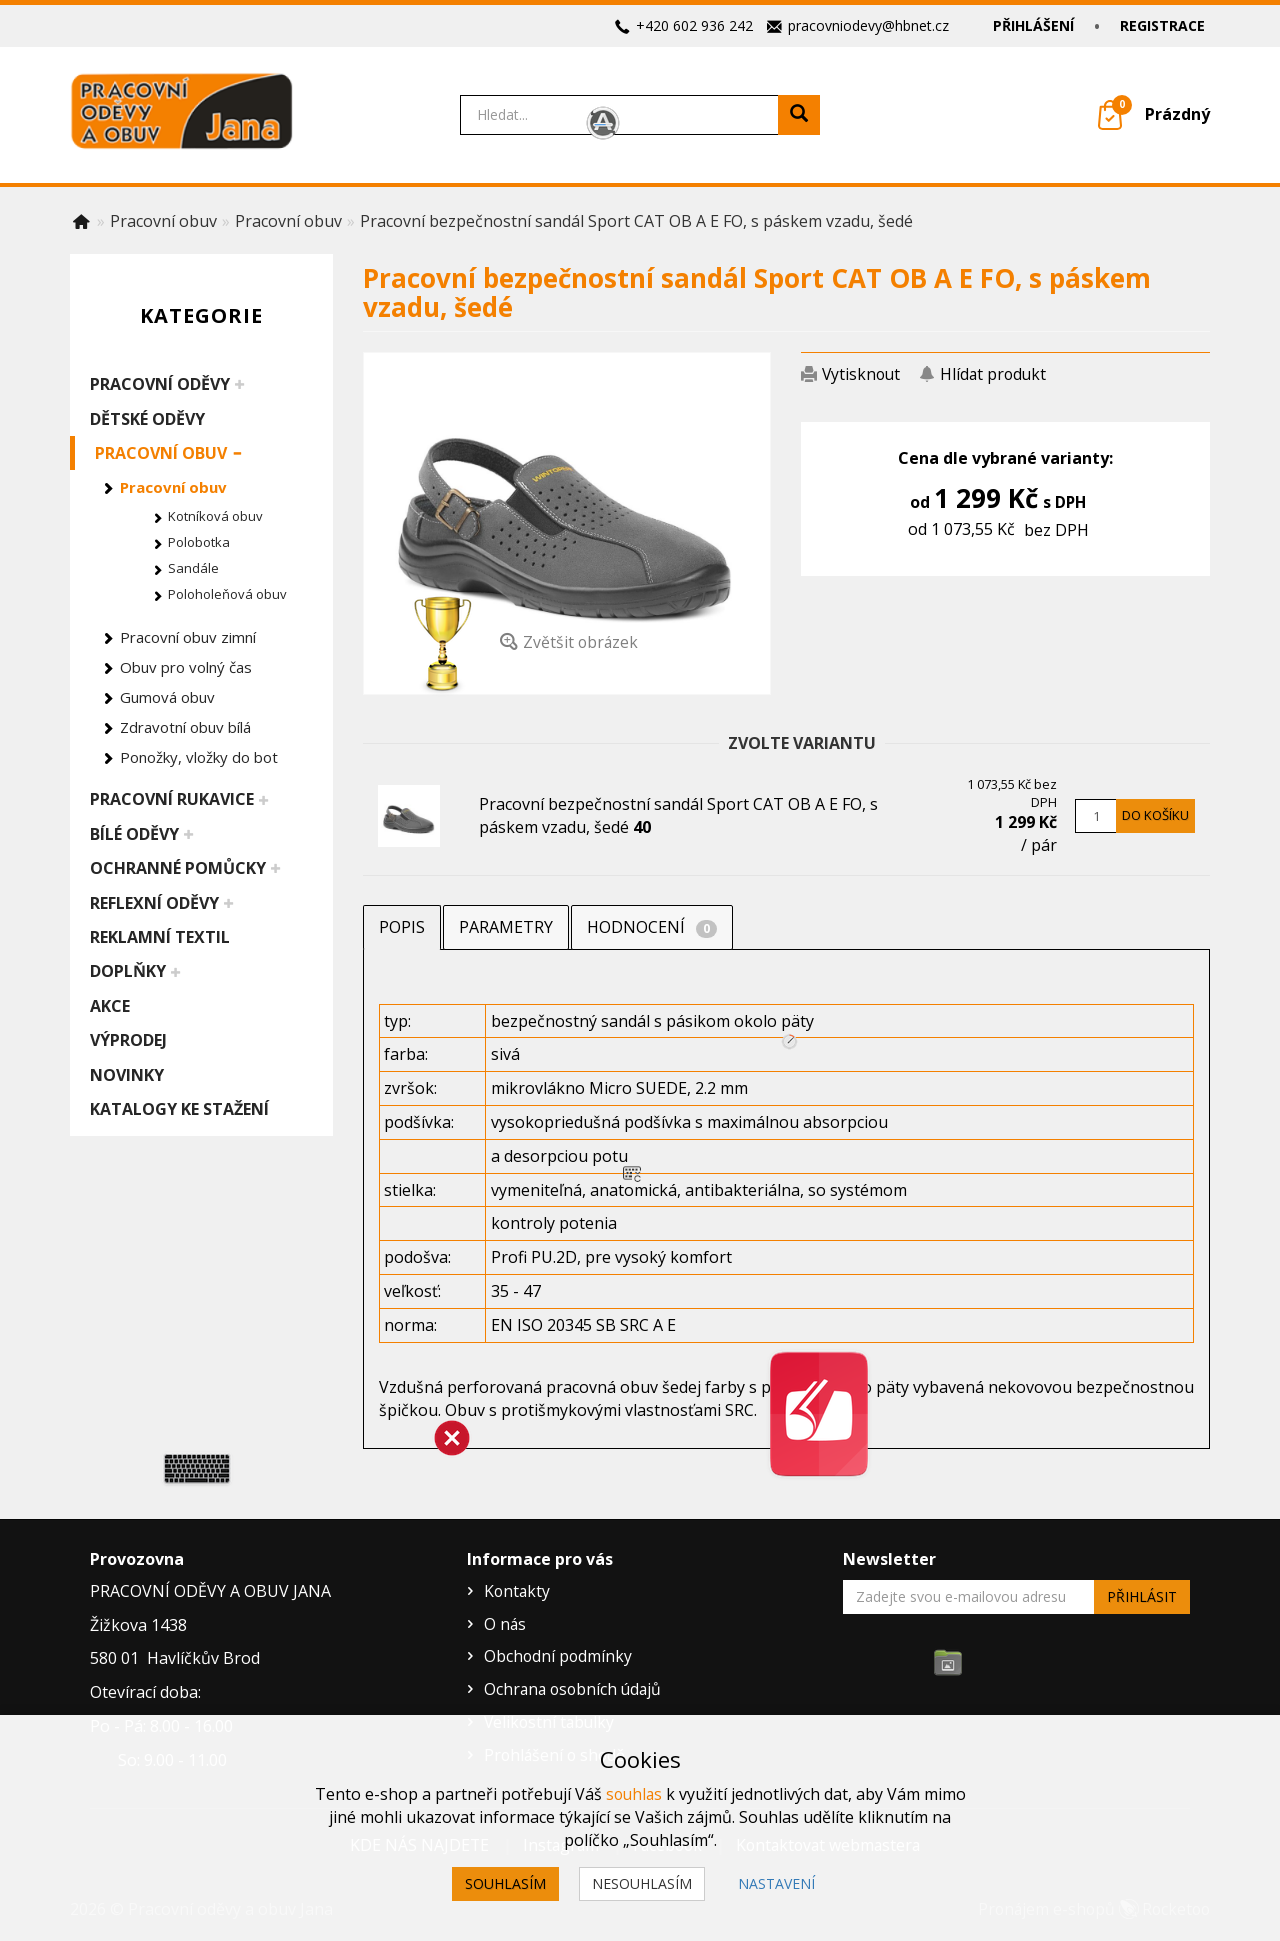 This screenshot has height=1941, width=1280. I want to click on indicates an extended keyboard is connected, so click(197, 1469).